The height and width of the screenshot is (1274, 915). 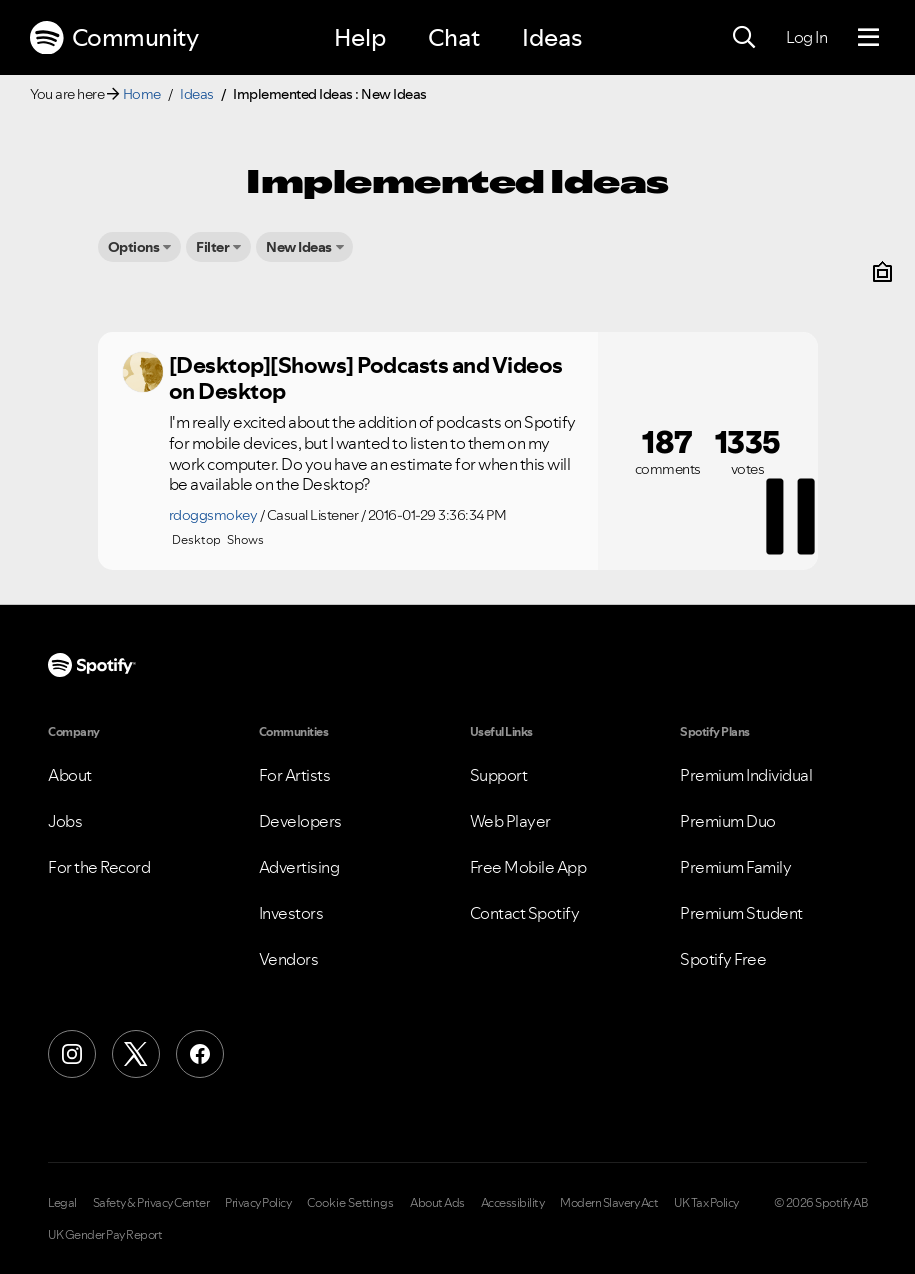 I want to click on pause media playback, so click(x=790, y=516).